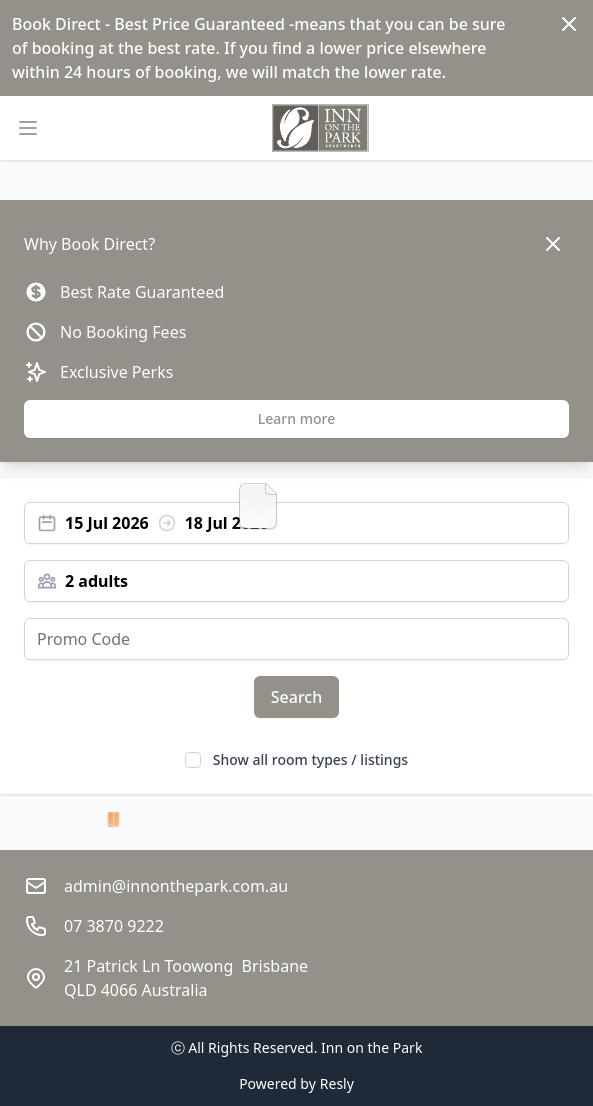  I want to click on compressed or archived file type indicator, so click(113, 819).